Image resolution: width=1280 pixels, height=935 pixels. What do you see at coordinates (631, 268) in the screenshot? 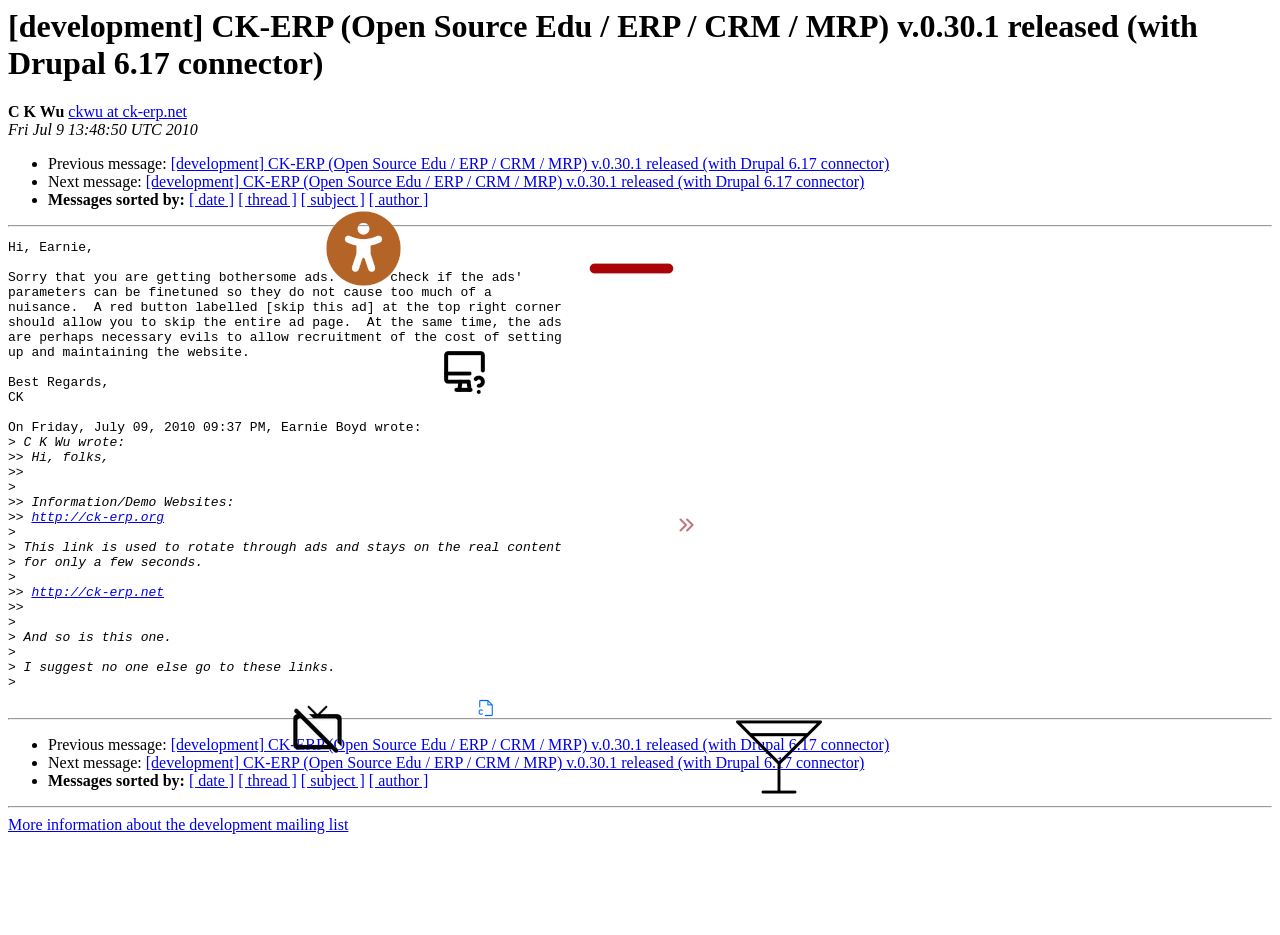
I see `remove an item from a list or cart` at bounding box center [631, 268].